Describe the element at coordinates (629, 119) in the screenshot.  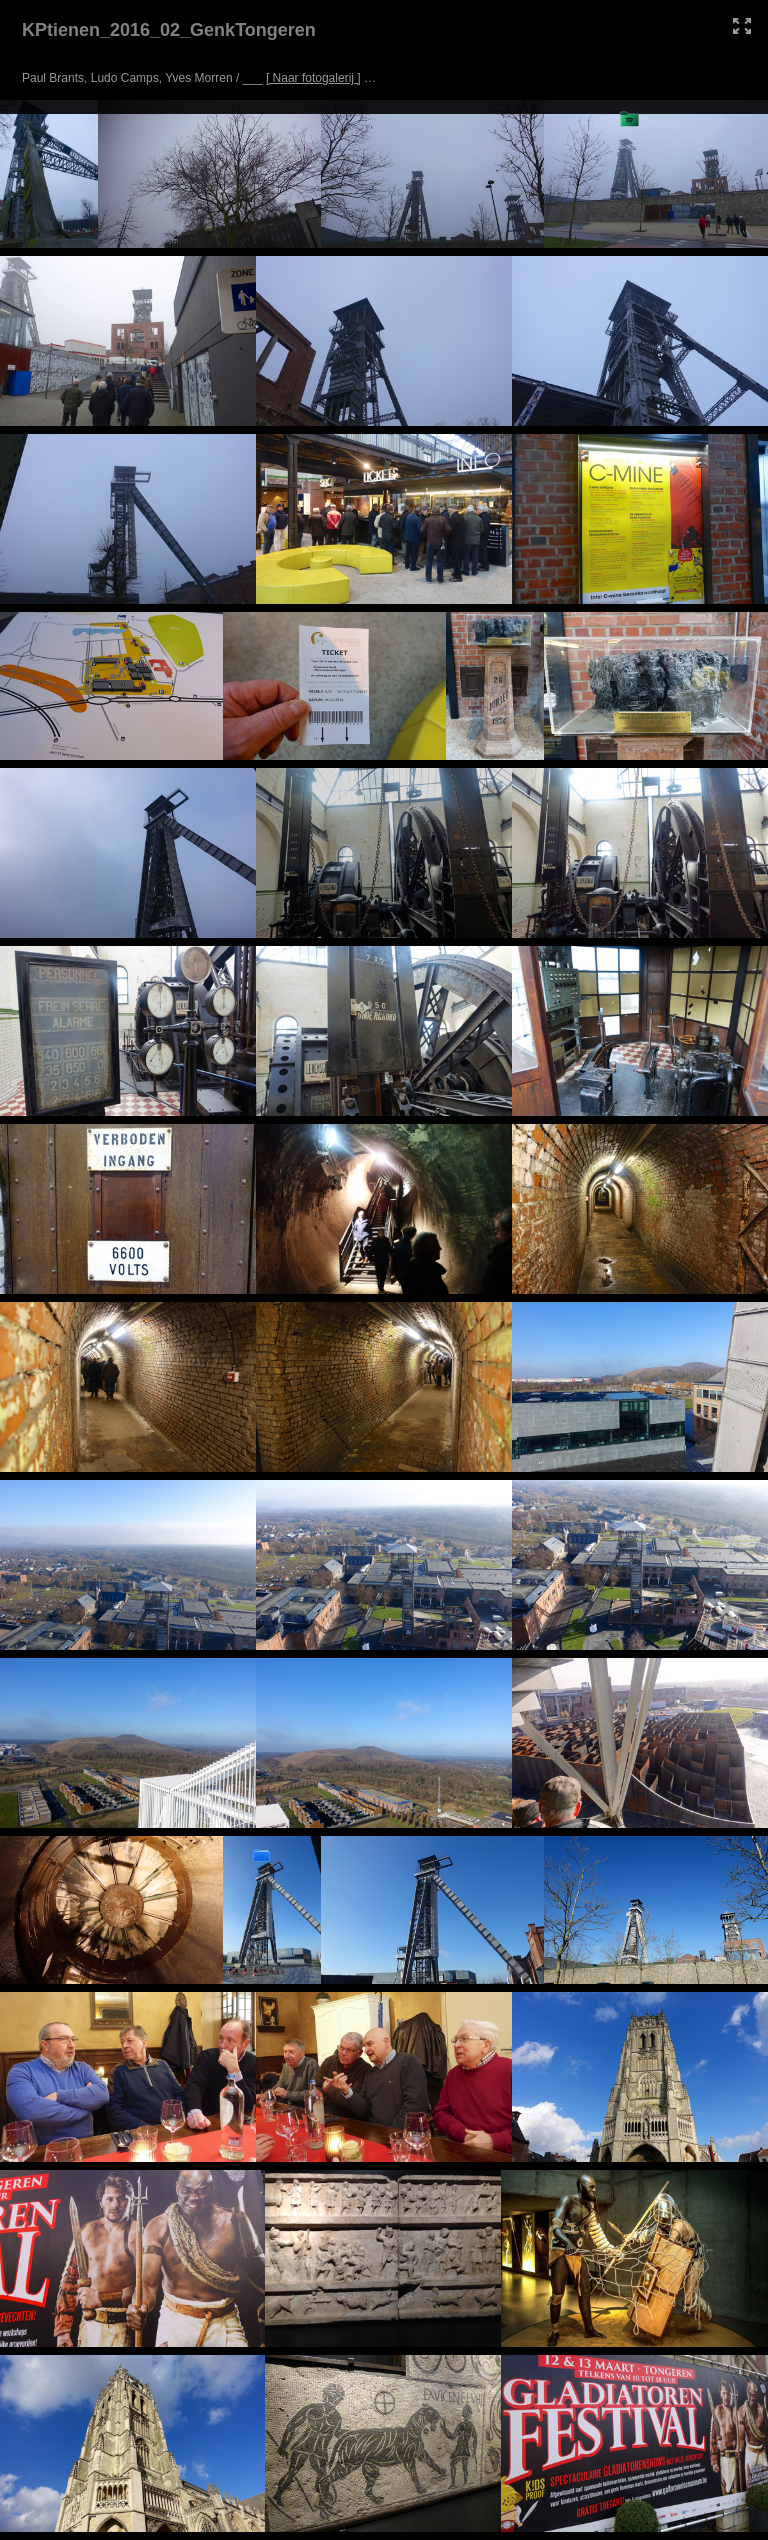
I see `open folder containing spotify downloads or files` at that location.